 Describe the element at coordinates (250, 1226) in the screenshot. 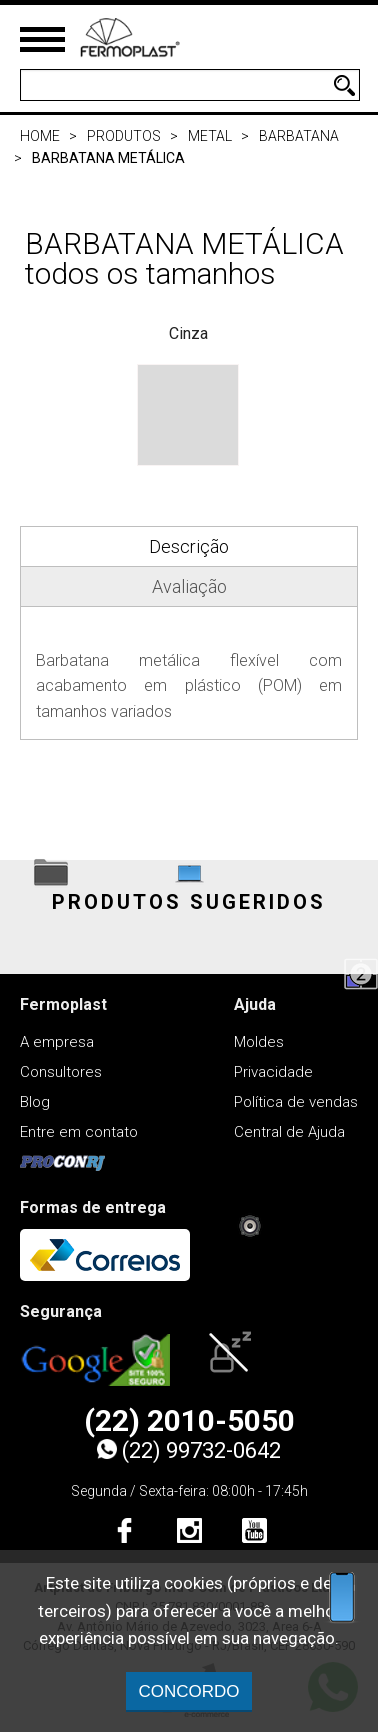

I see `adjust speaker or audio output settings` at that location.